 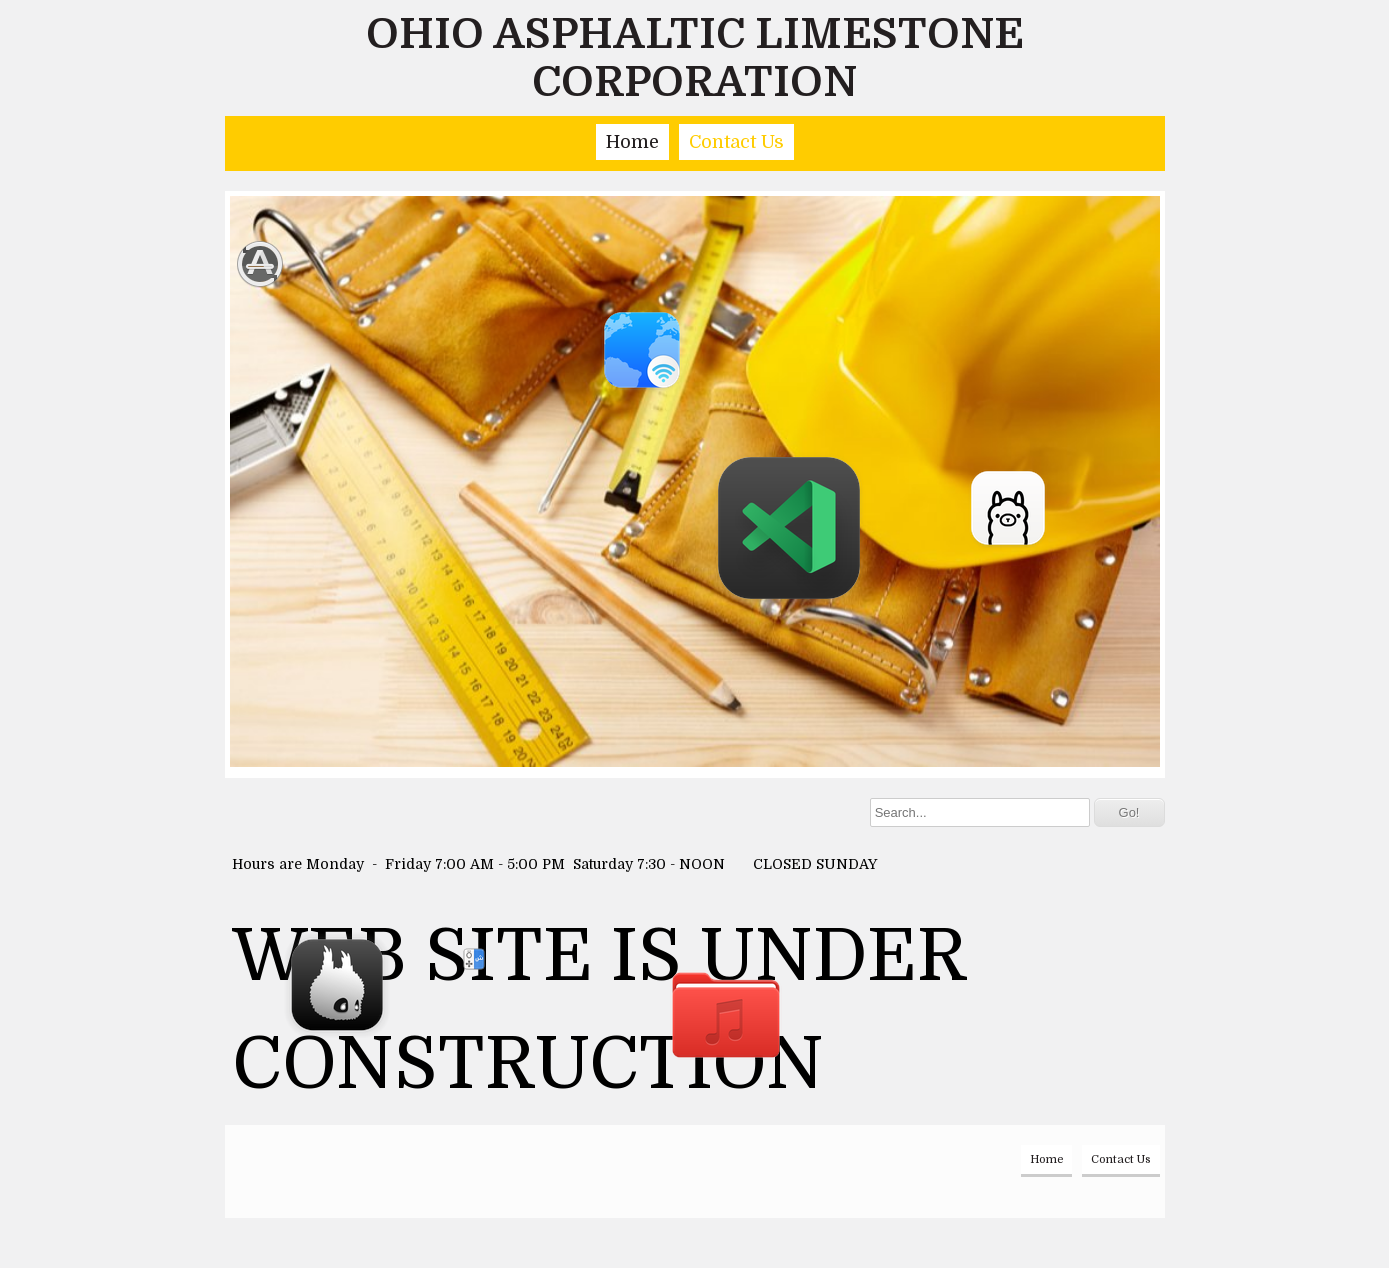 I want to click on open knemo network monitoring app, so click(x=642, y=350).